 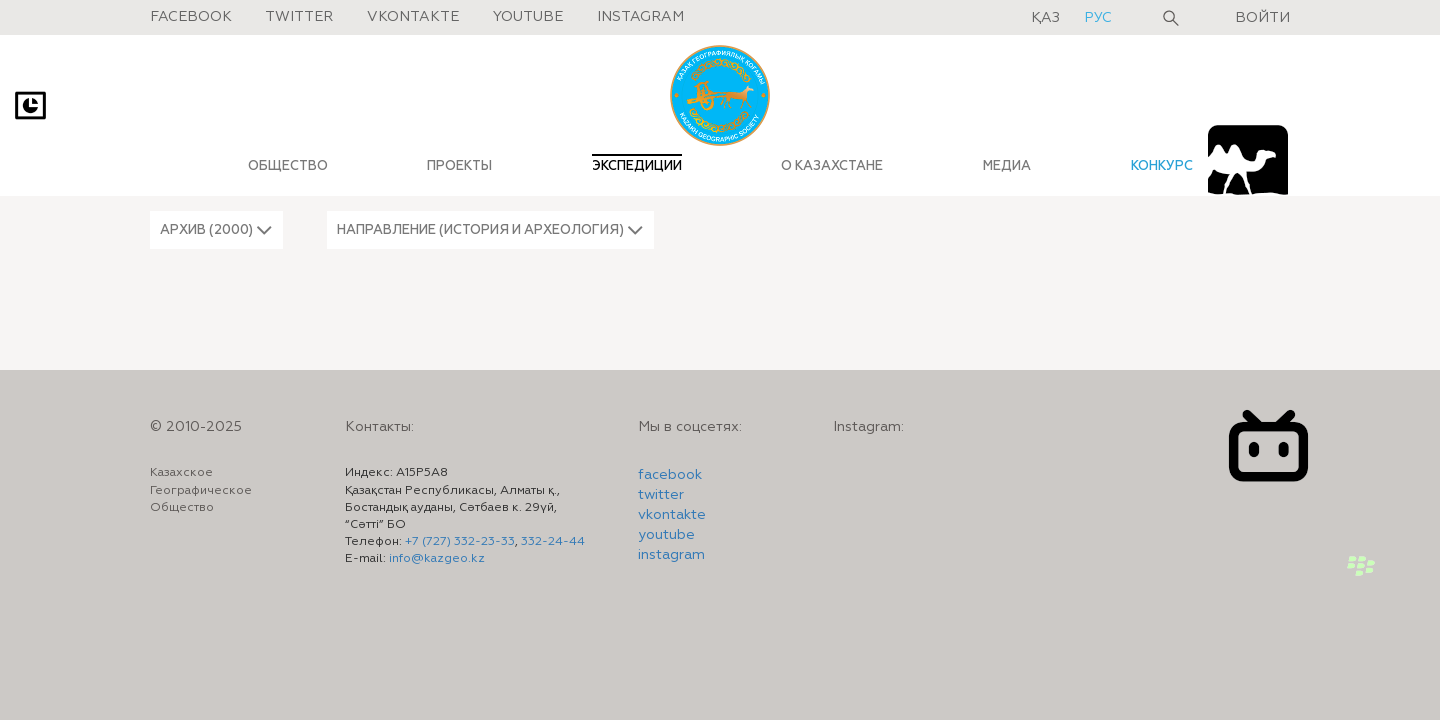 I want to click on blackberry brand logo, so click(x=1361, y=566).